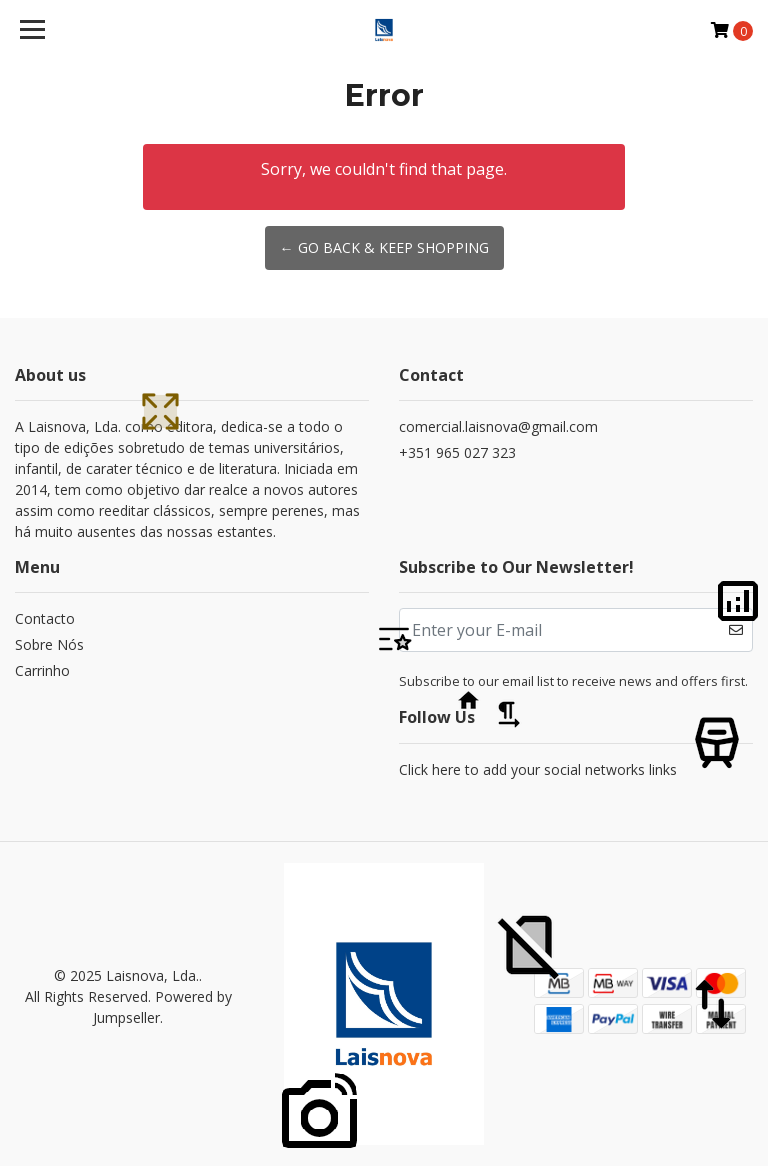 The image size is (768, 1166). I want to click on no sim card detected, so click(529, 945).